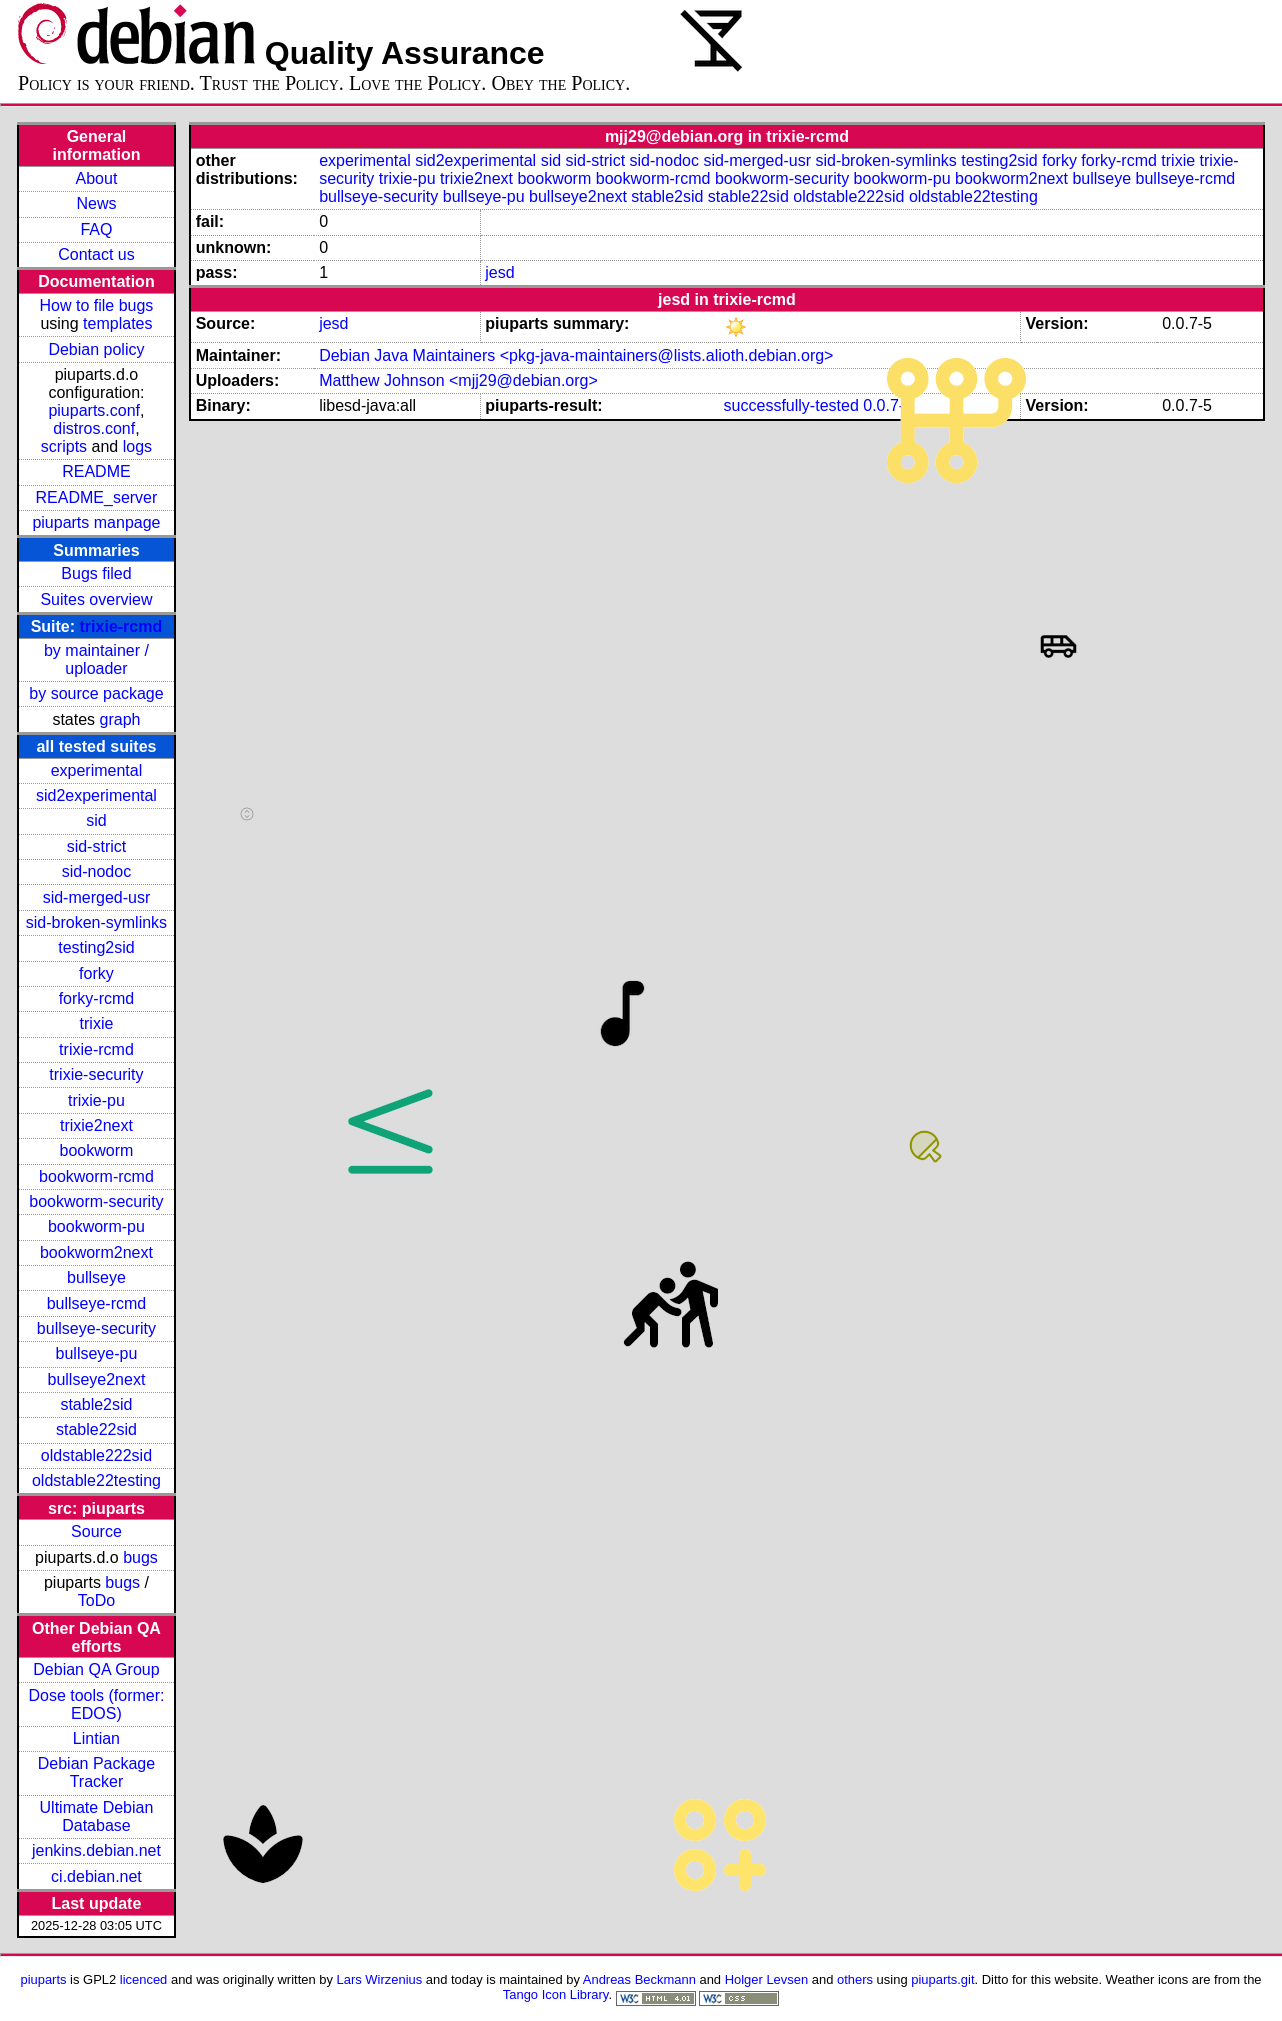  I want to click on select manual transmission mode, so click(956, 420).